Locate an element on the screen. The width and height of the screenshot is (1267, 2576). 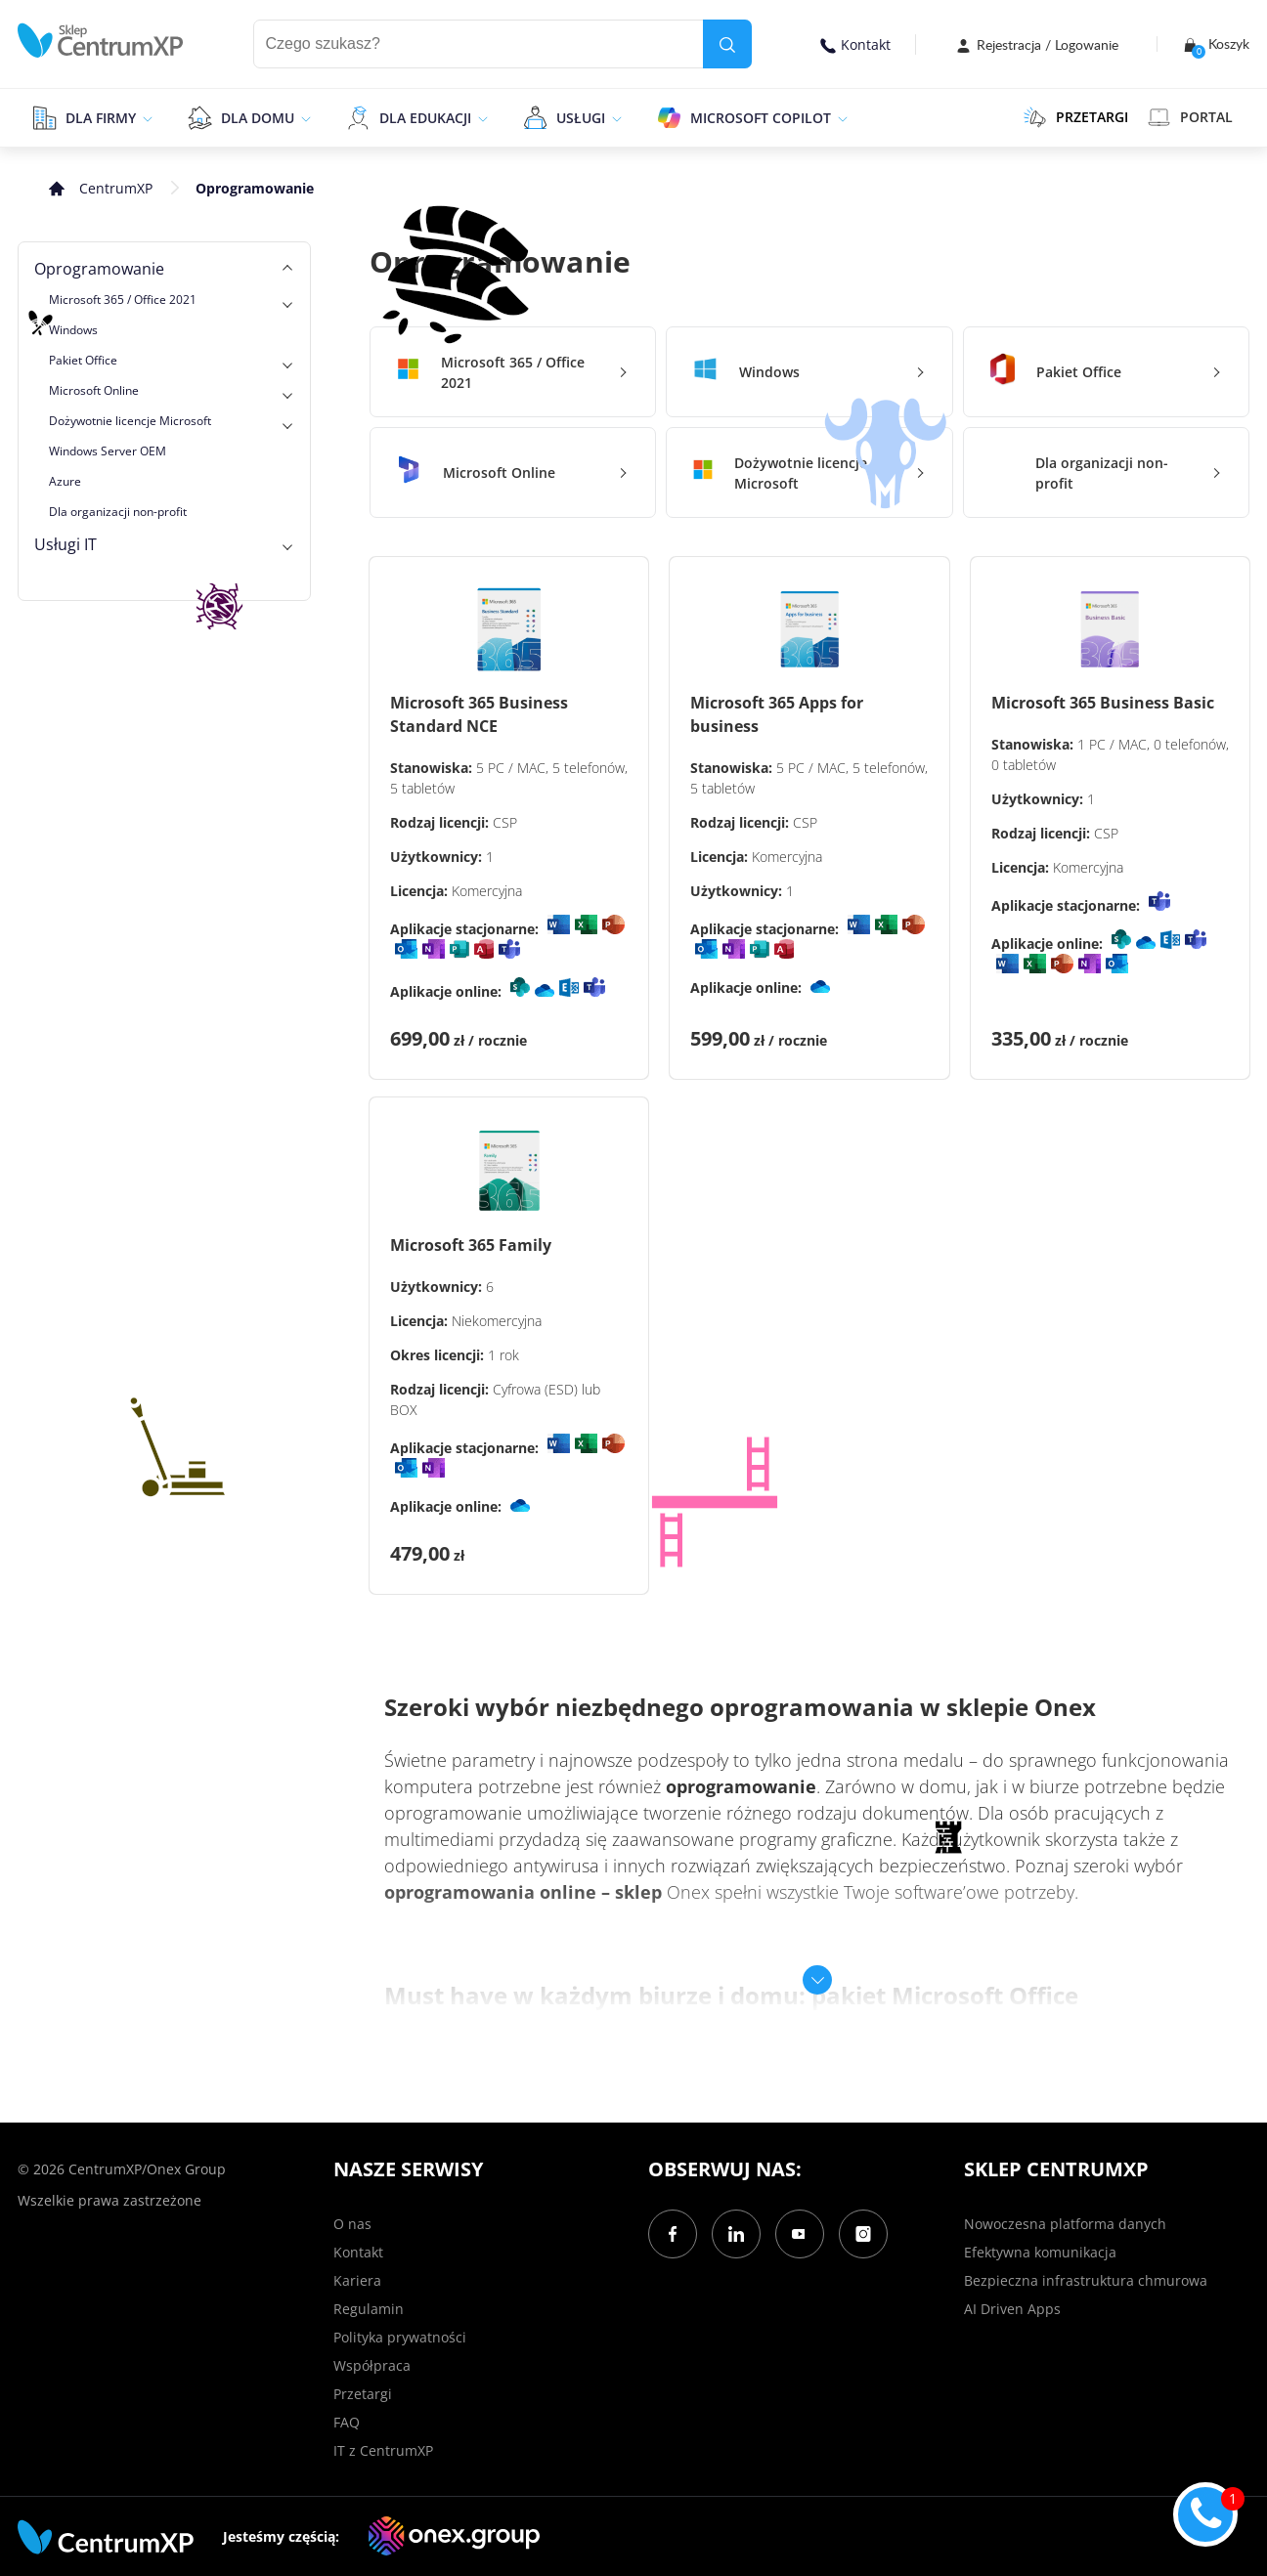
browse sushi or Japanese food options is located at coordinates (456, 275).